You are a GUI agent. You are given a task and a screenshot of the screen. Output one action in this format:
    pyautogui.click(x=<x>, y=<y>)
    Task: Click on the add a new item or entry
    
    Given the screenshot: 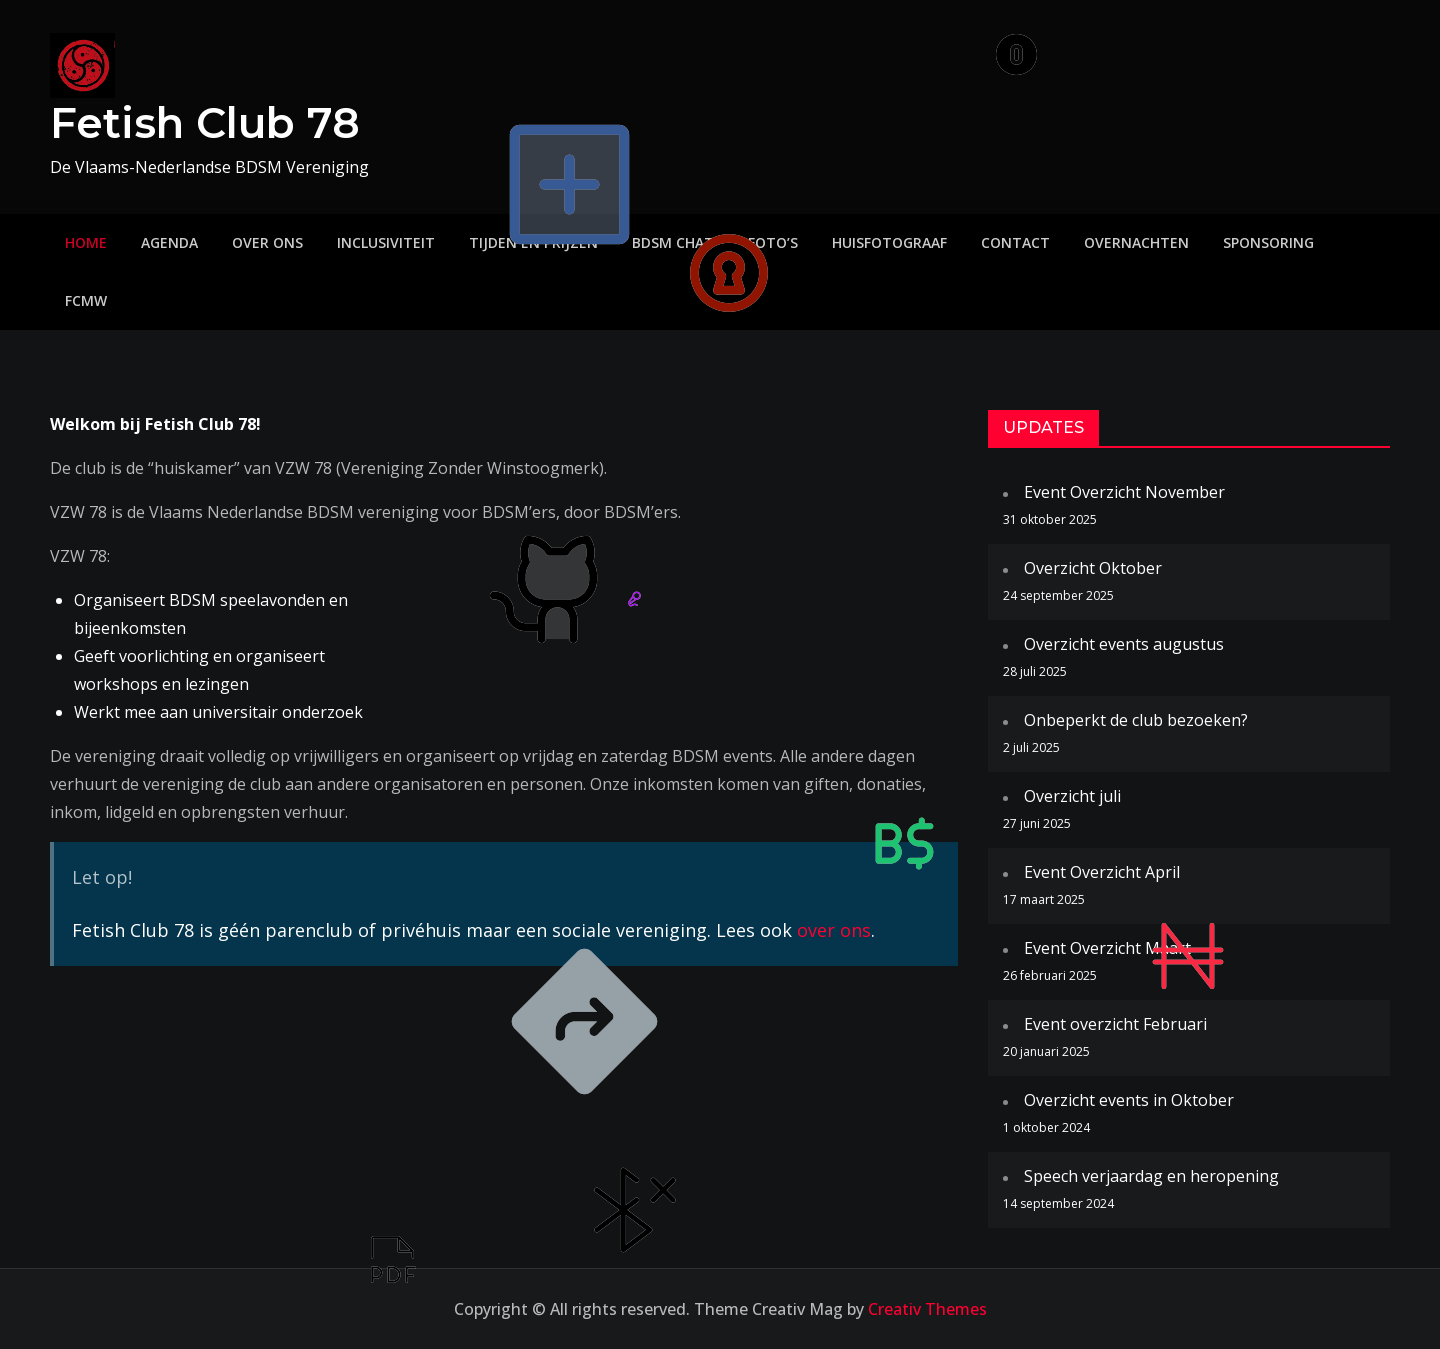 What is the action you would take?
    pyautogui.click(x=569, y=184)
    